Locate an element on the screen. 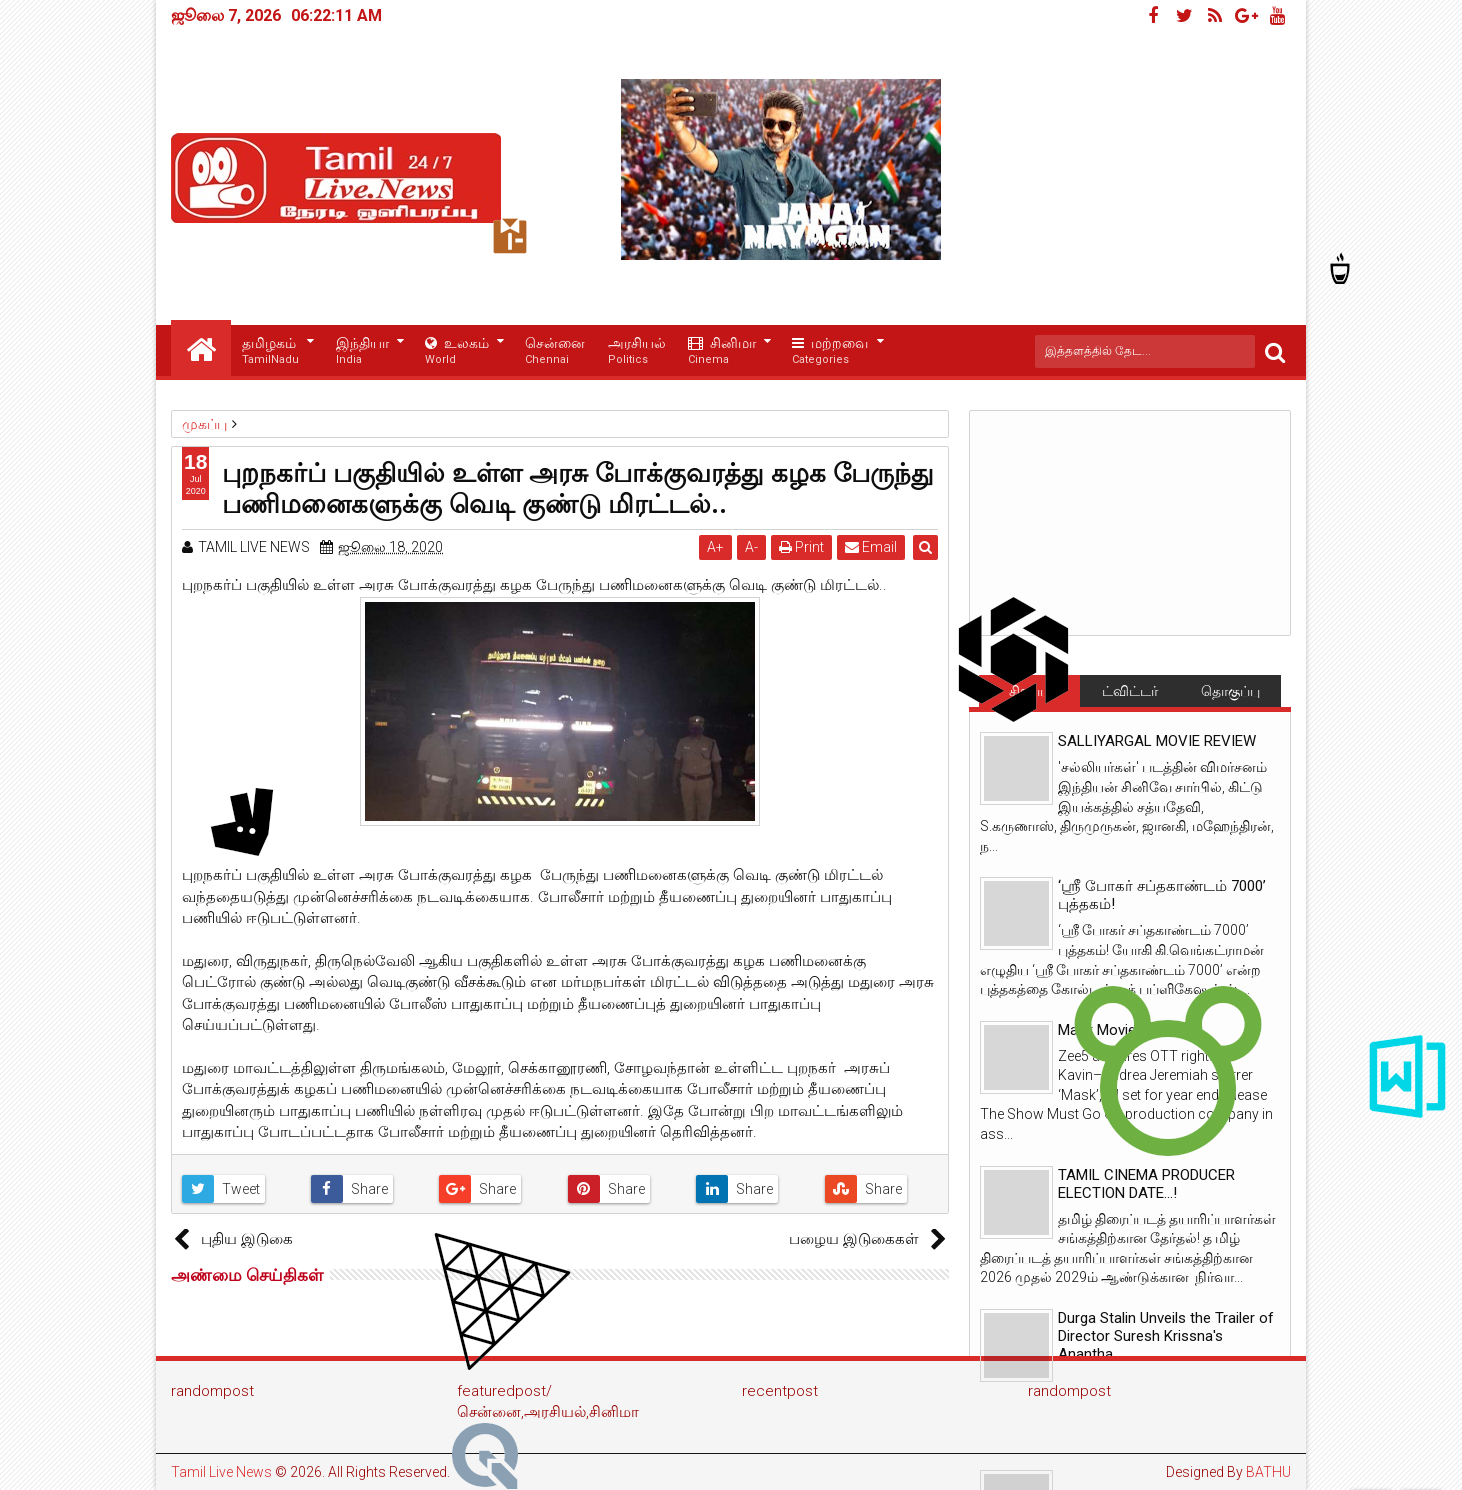  access Disney account or profile is located at coordinates (1168, 1071).